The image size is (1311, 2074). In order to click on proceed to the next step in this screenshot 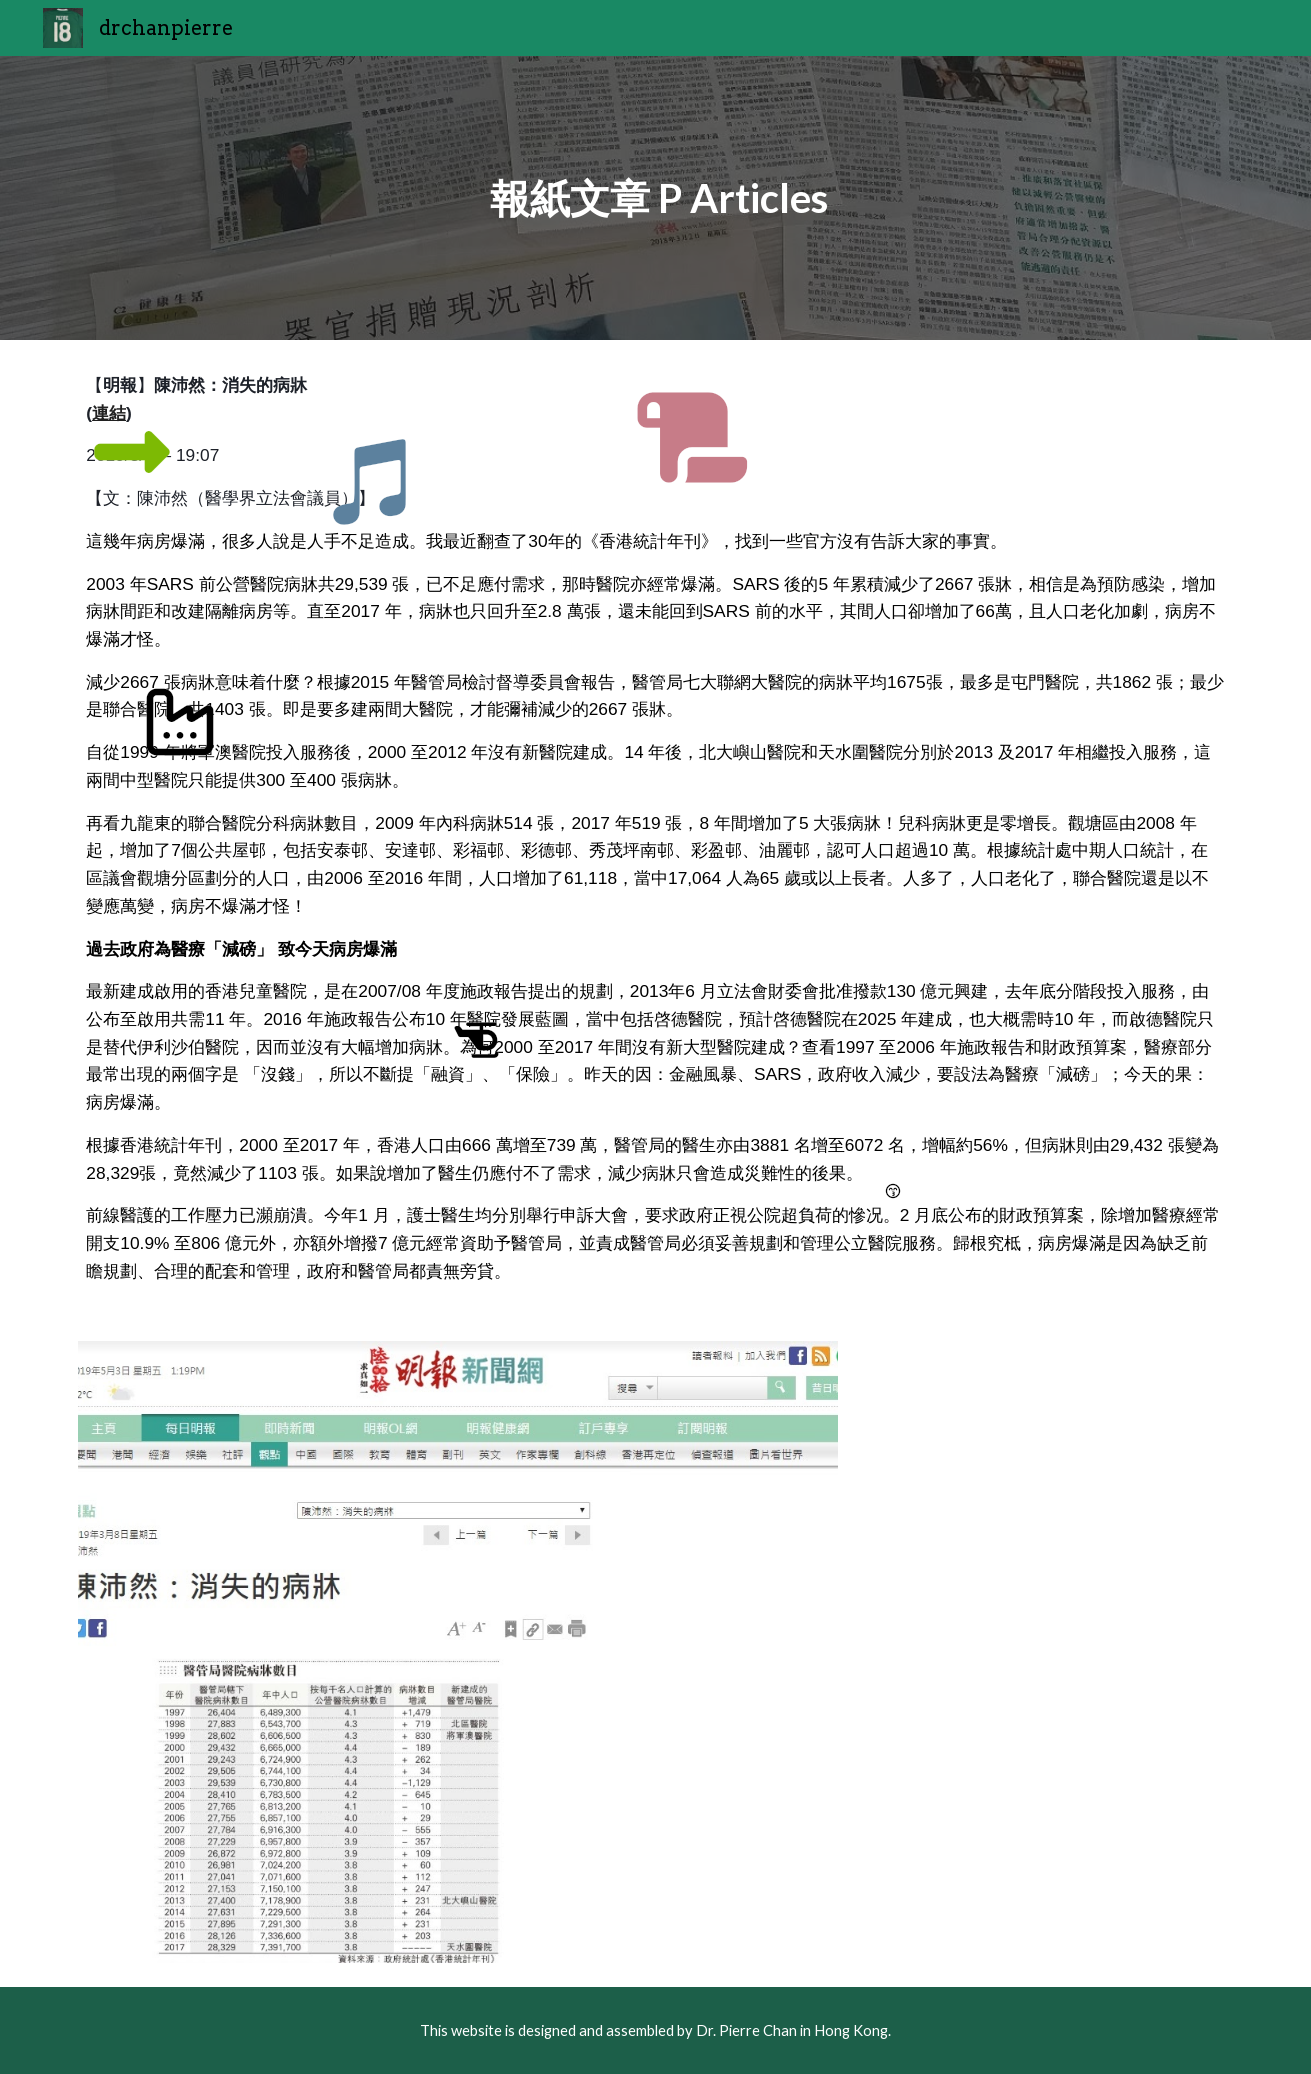, I will do `click(132, 452)`.